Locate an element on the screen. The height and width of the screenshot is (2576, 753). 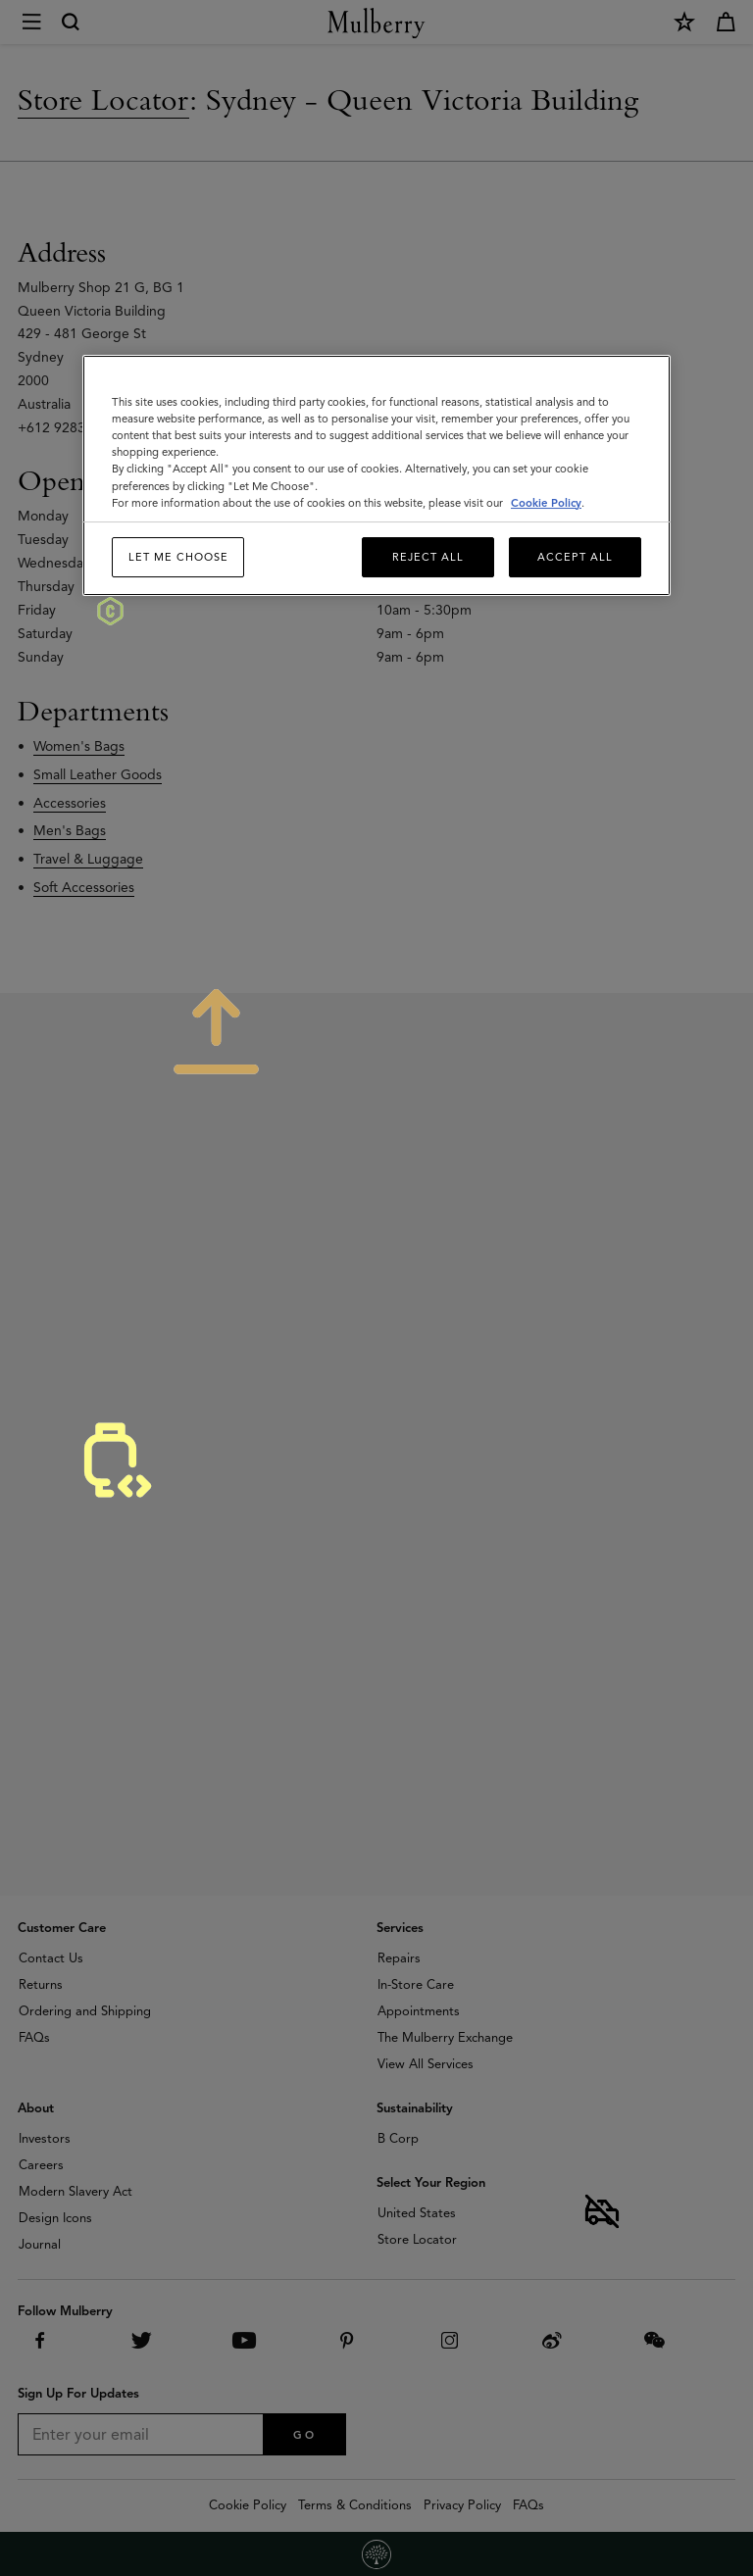
upload a file or document is located at coordinates (216, 1031).